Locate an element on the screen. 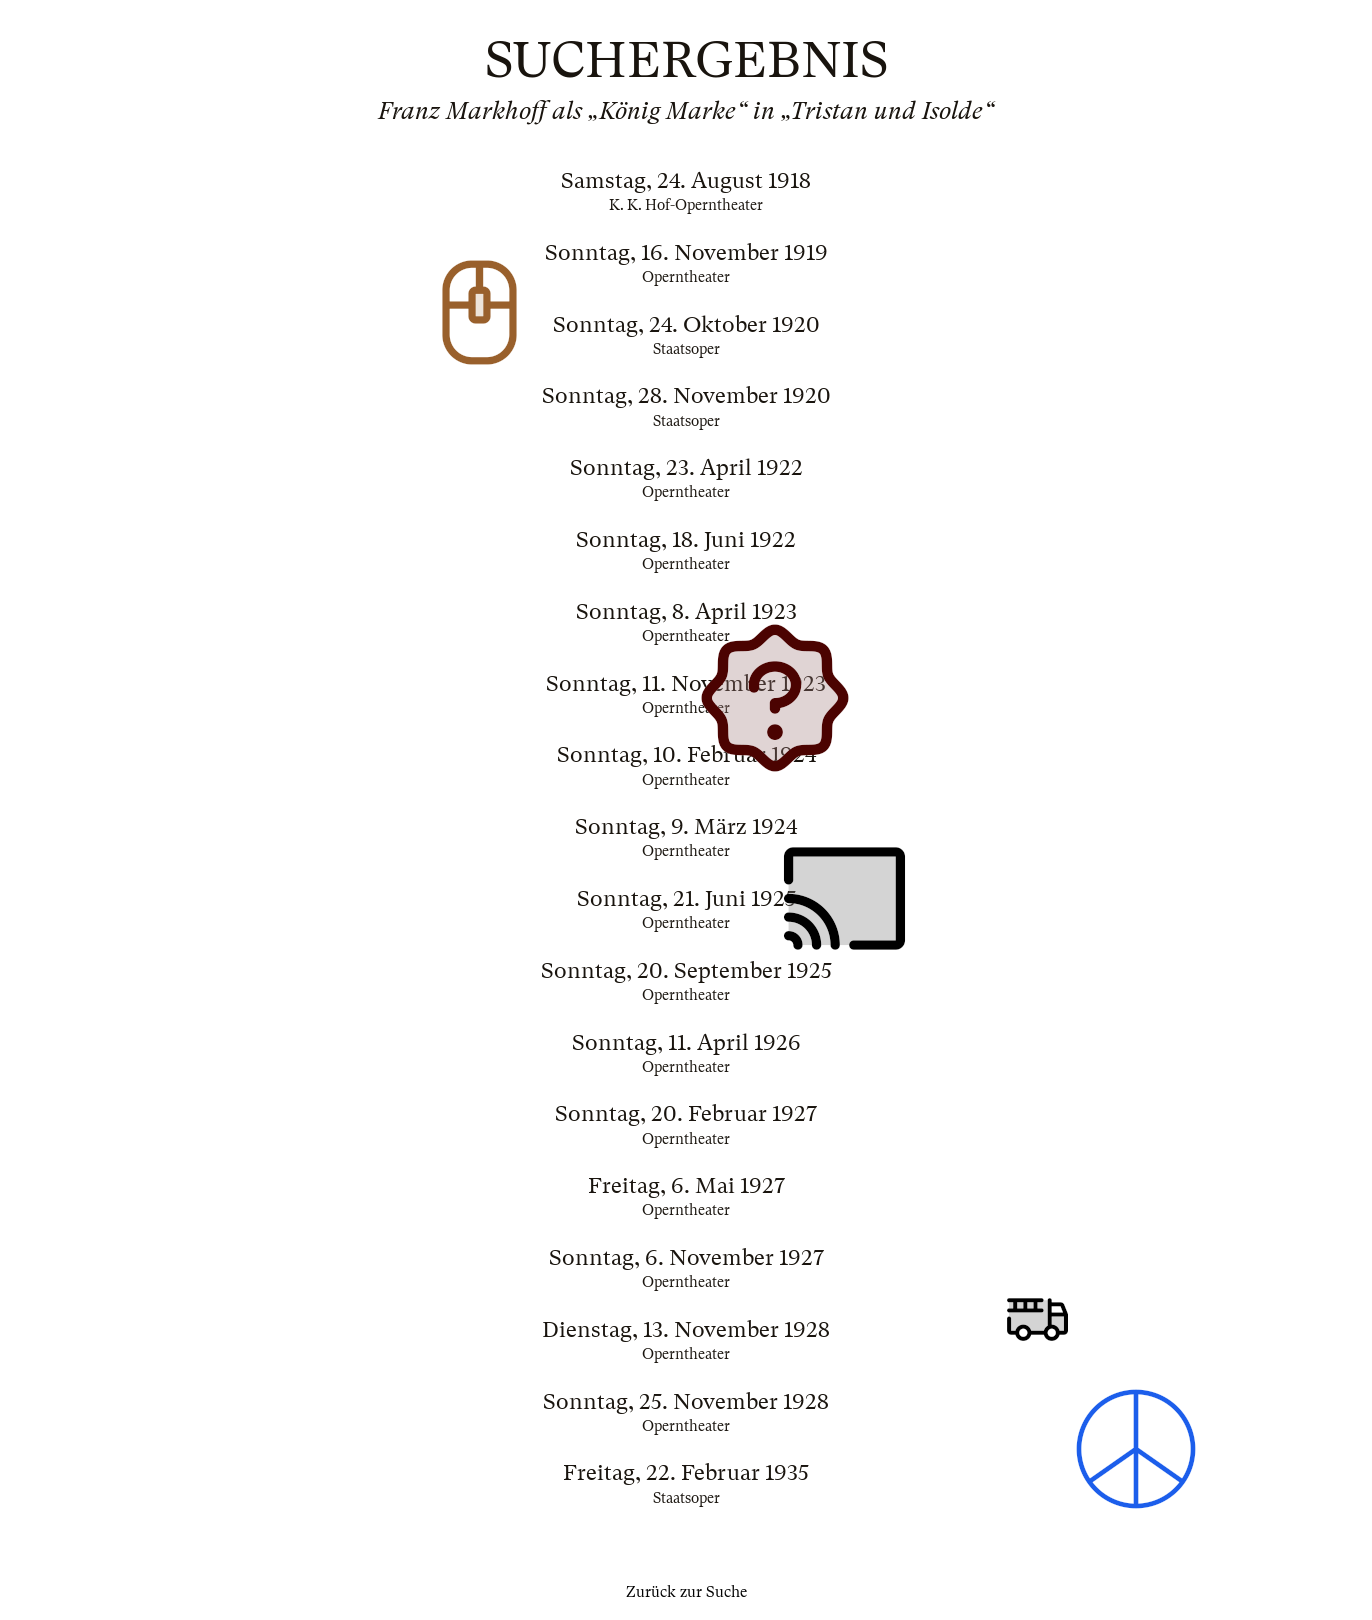 This screenshot has width=1372, height=1620. indicates middle mouse button click action is located at coordinates (479, 312).